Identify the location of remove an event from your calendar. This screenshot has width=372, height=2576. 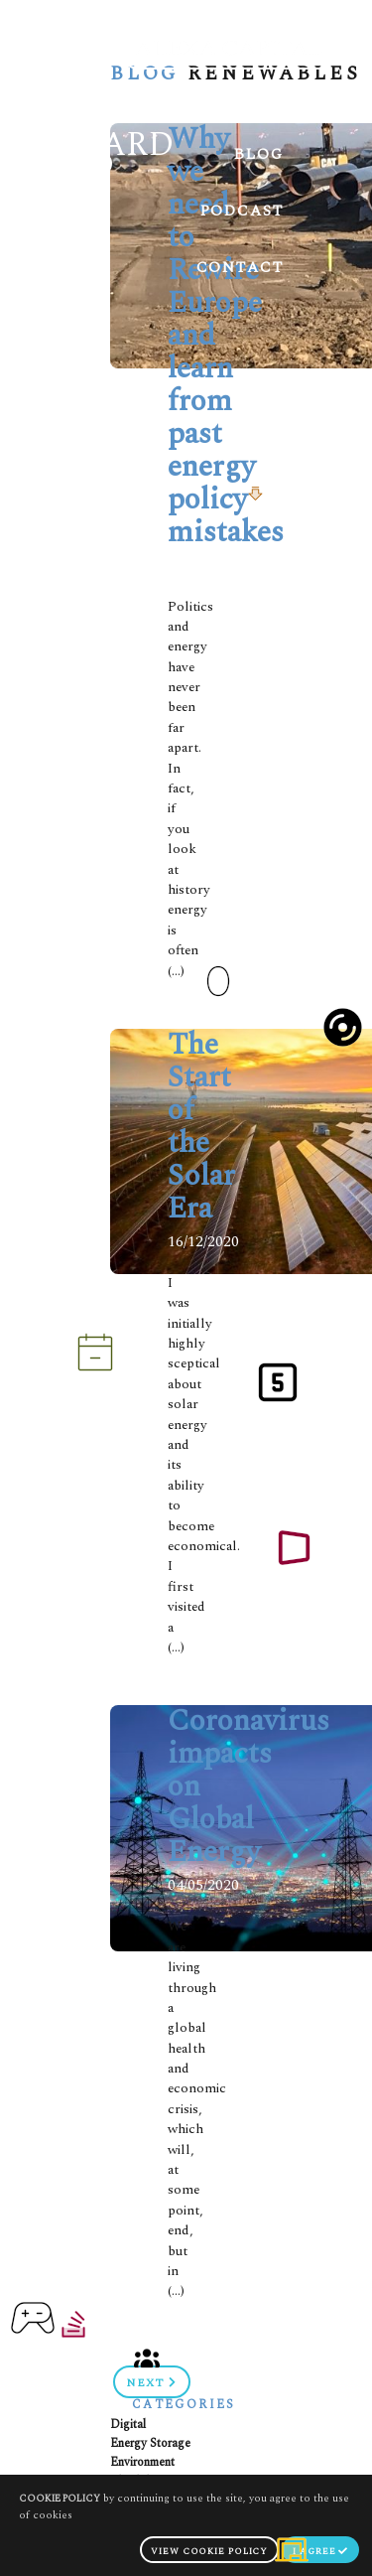
(95, 1354).